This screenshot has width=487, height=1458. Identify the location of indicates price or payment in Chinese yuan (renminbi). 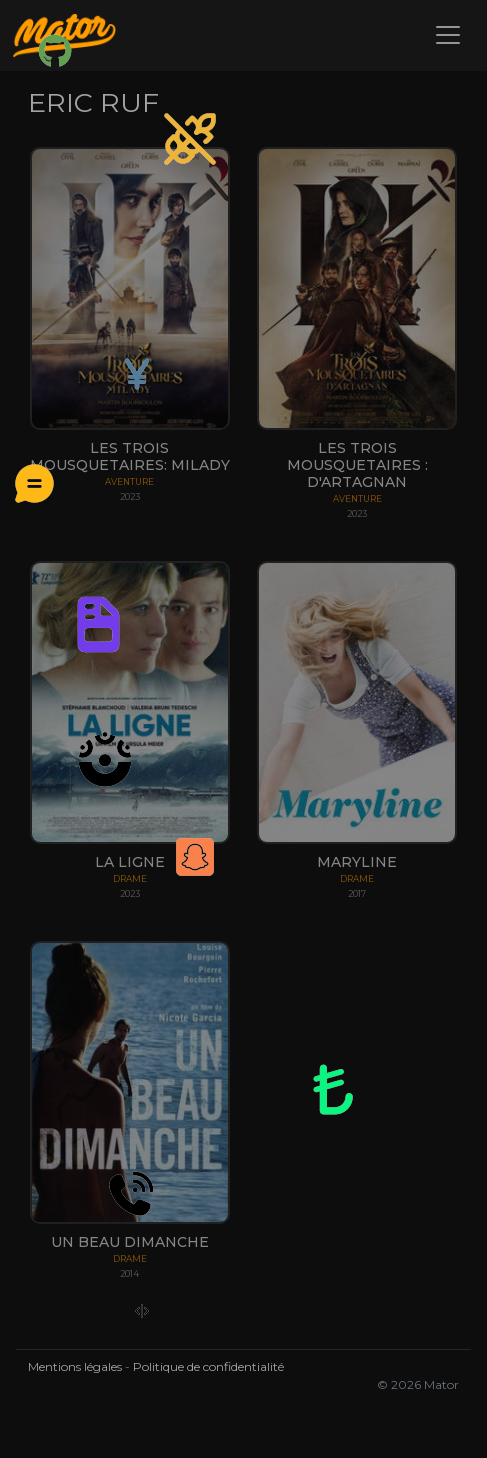
(137, 374).